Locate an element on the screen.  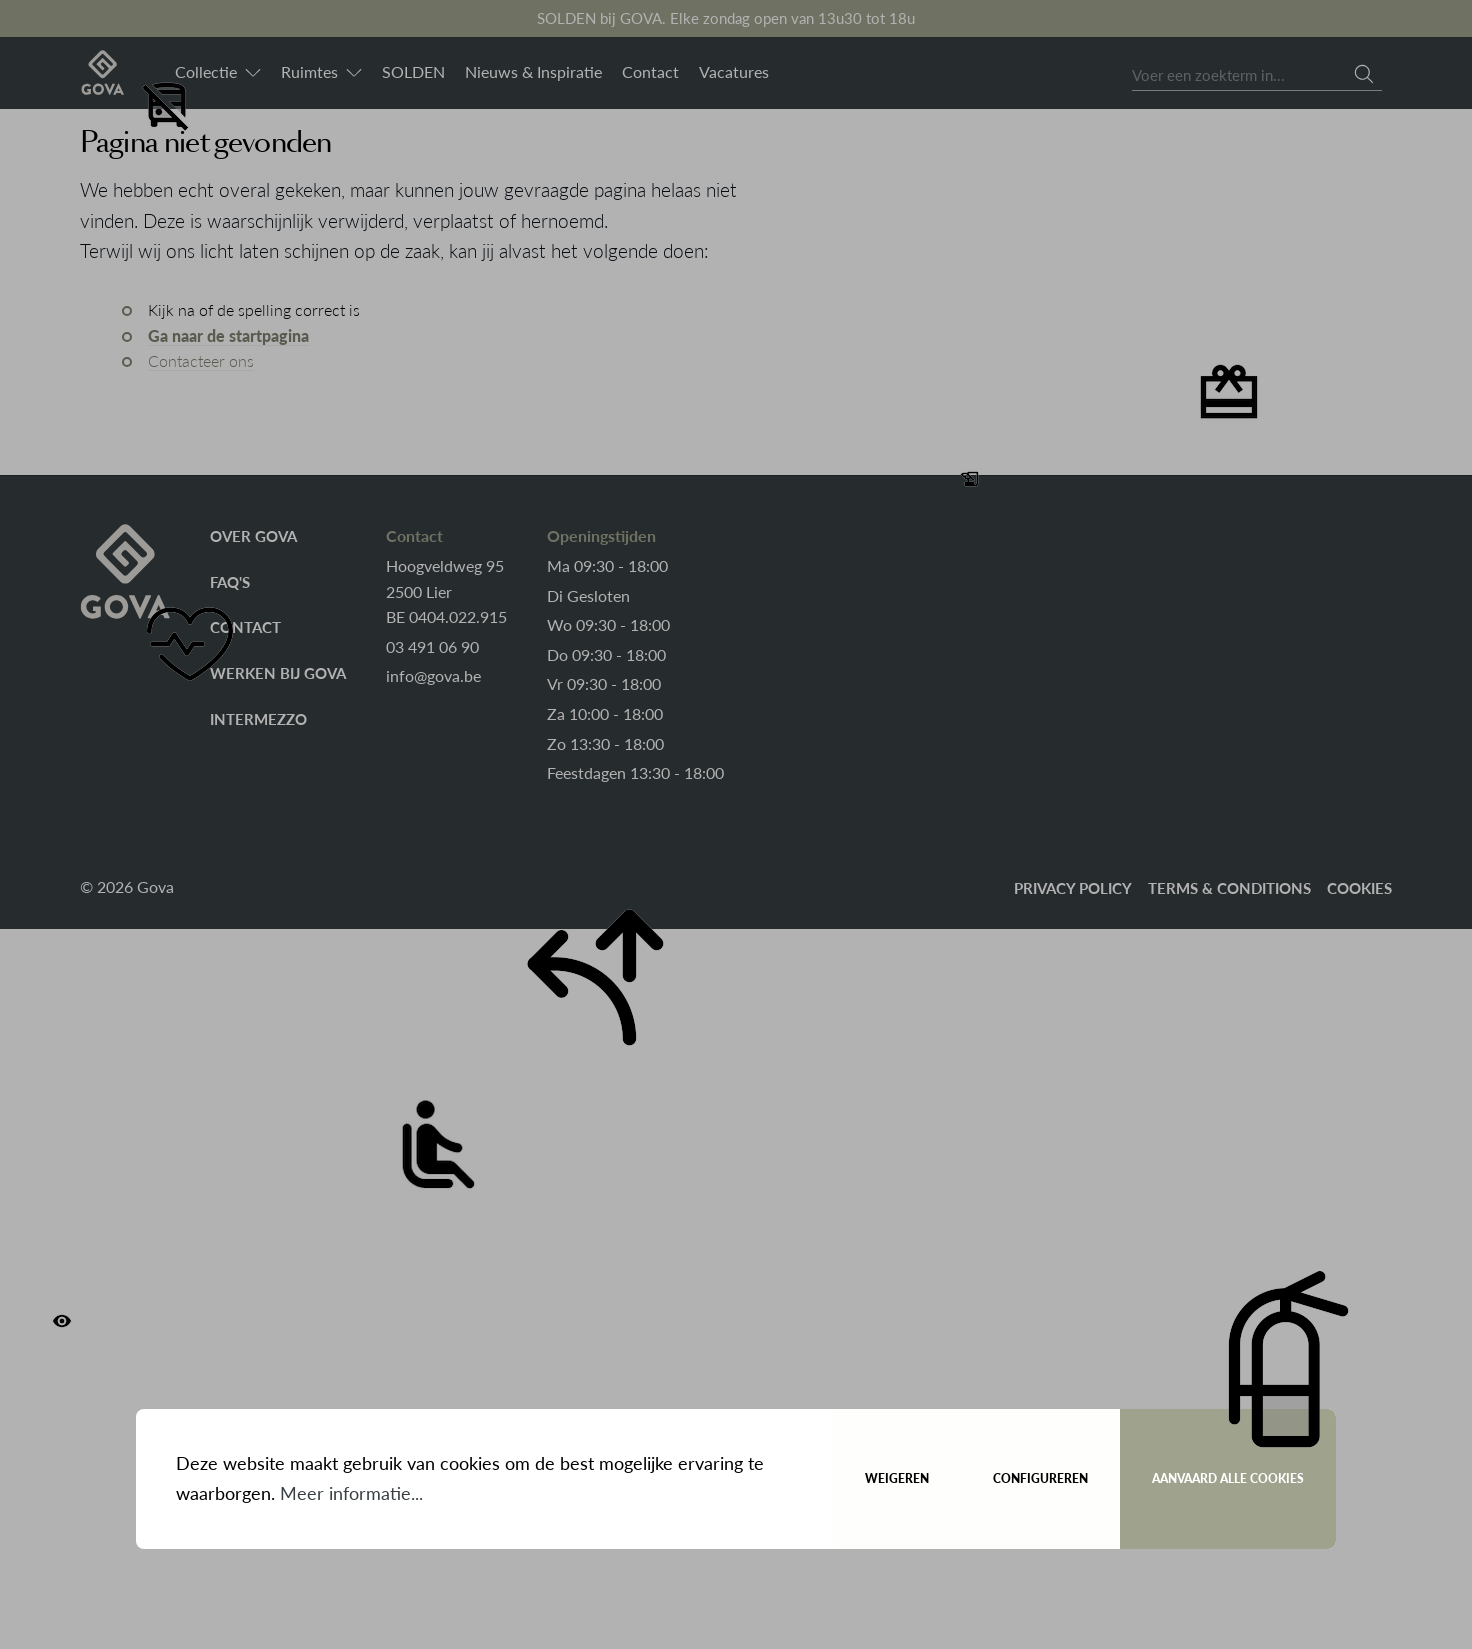
access fire safety information is located at coordinates (1280, 1362).